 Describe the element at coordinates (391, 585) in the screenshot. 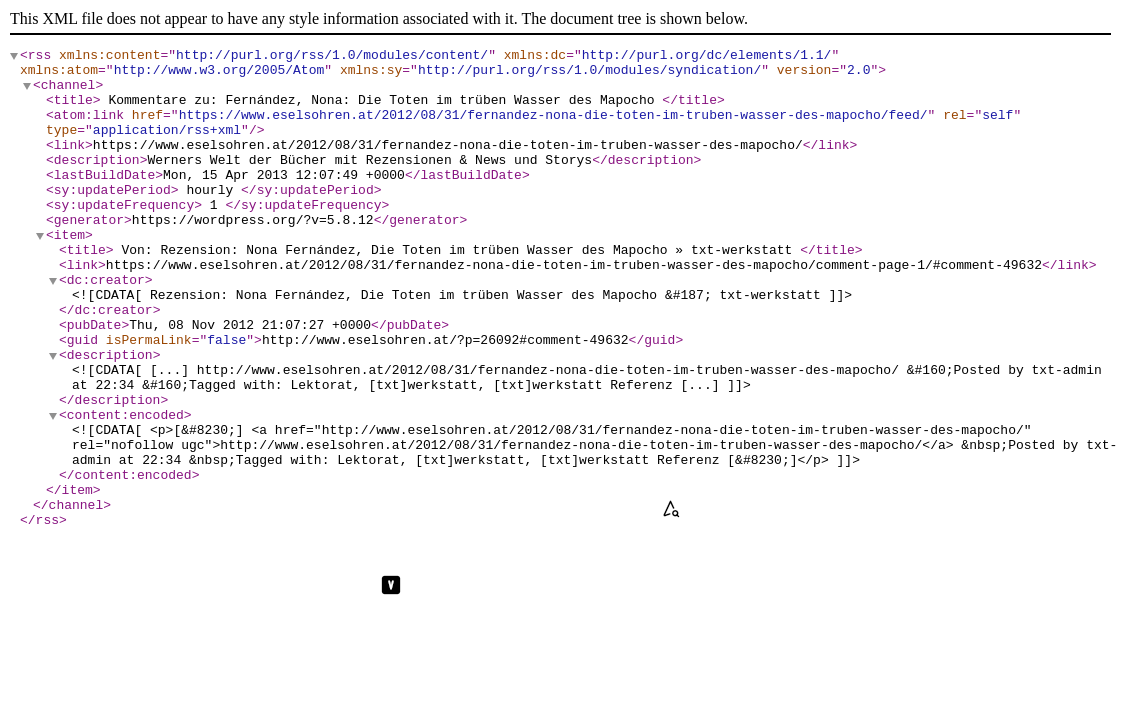

I see `indicates items starting with the letter V` at that location.